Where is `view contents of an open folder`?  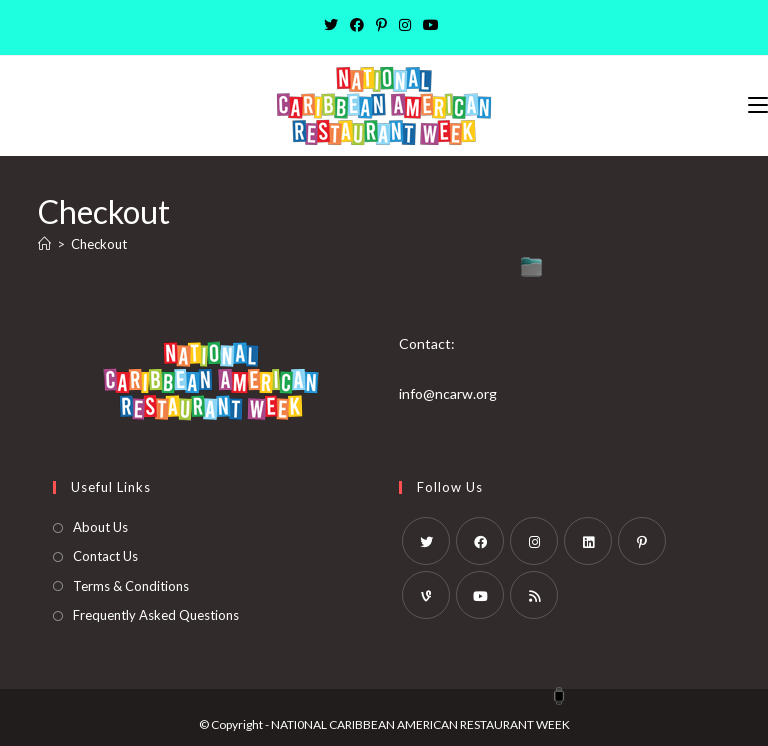
view contents of an open folder is located at coordinates (531, 266).